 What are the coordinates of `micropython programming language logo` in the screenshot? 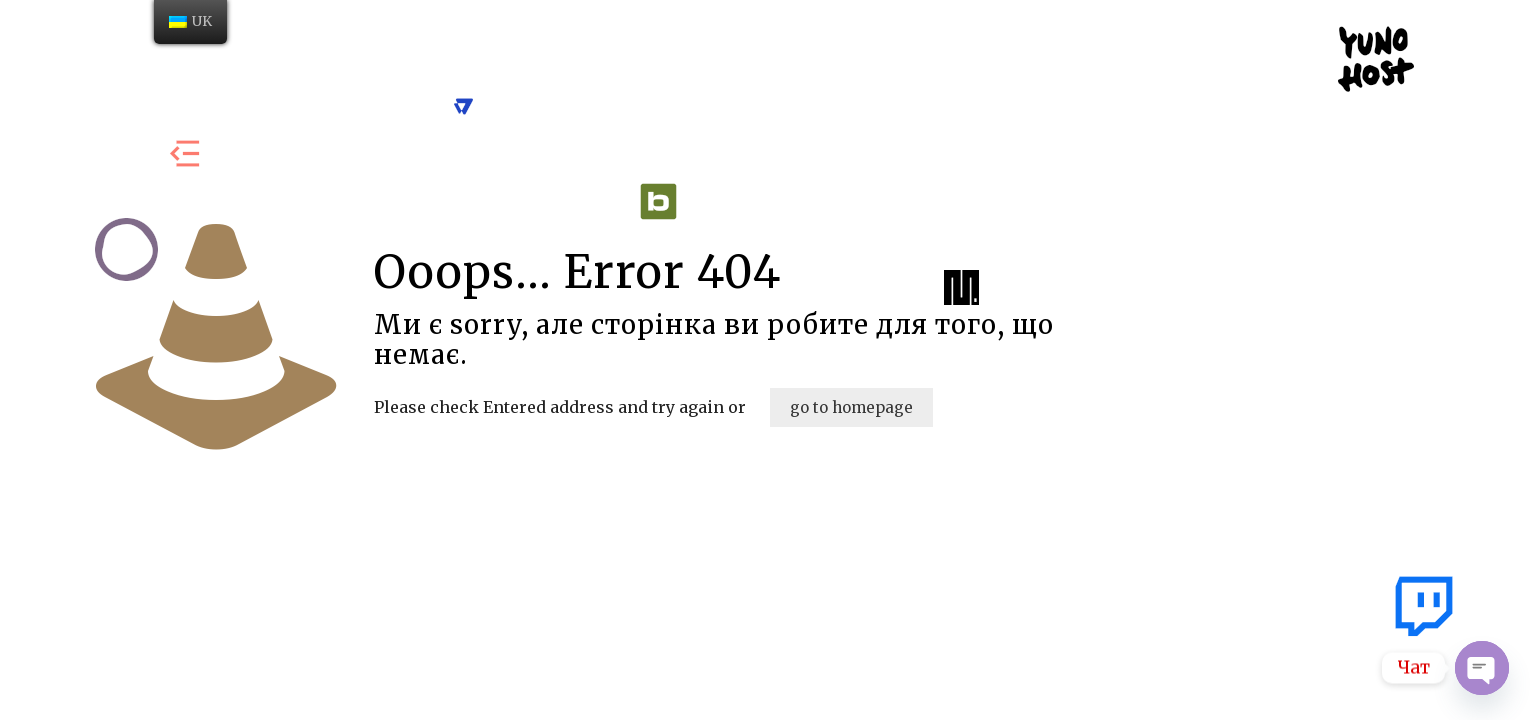 It's located at (961, 287).